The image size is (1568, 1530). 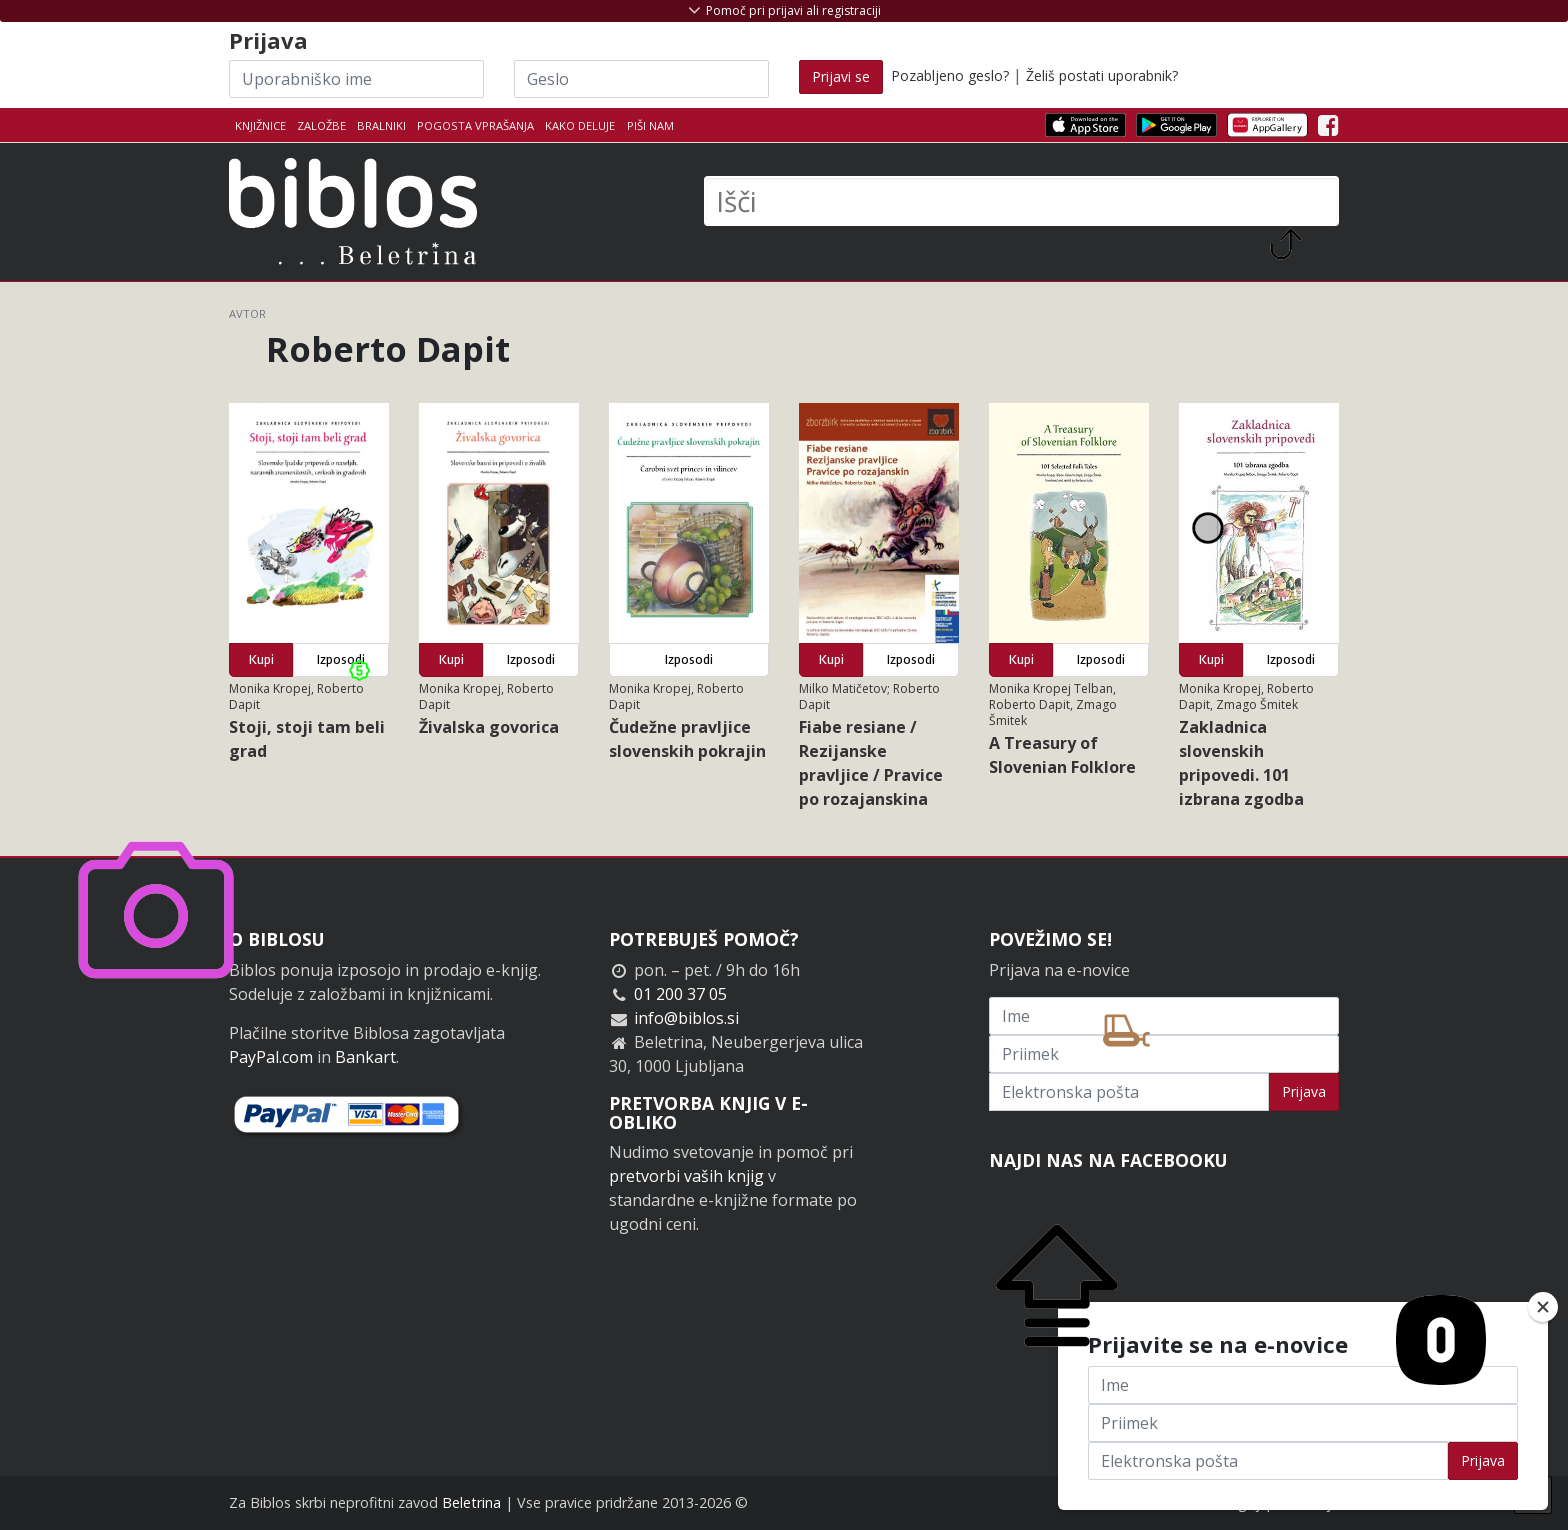 What do you see at coordinates (1441, 1340) in the screenshot?
I see `indicates an "O" option or selection in a menu` at bounding box center [1441, 1340].